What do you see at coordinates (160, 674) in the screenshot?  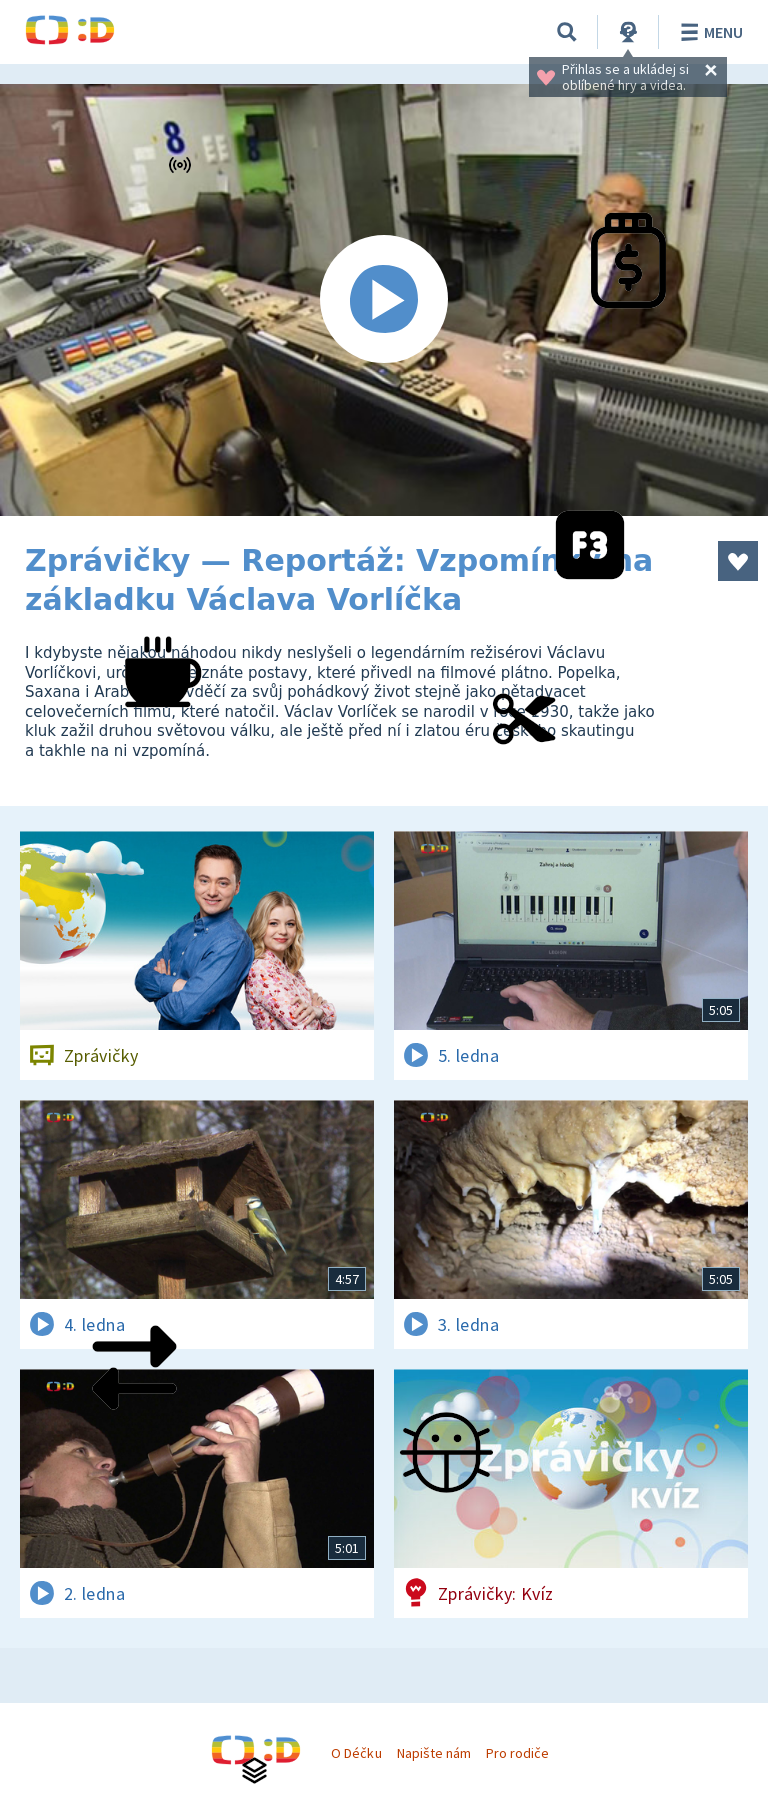 I see `find nearby coffee shops or cafés` at bounding box center [160, 674].